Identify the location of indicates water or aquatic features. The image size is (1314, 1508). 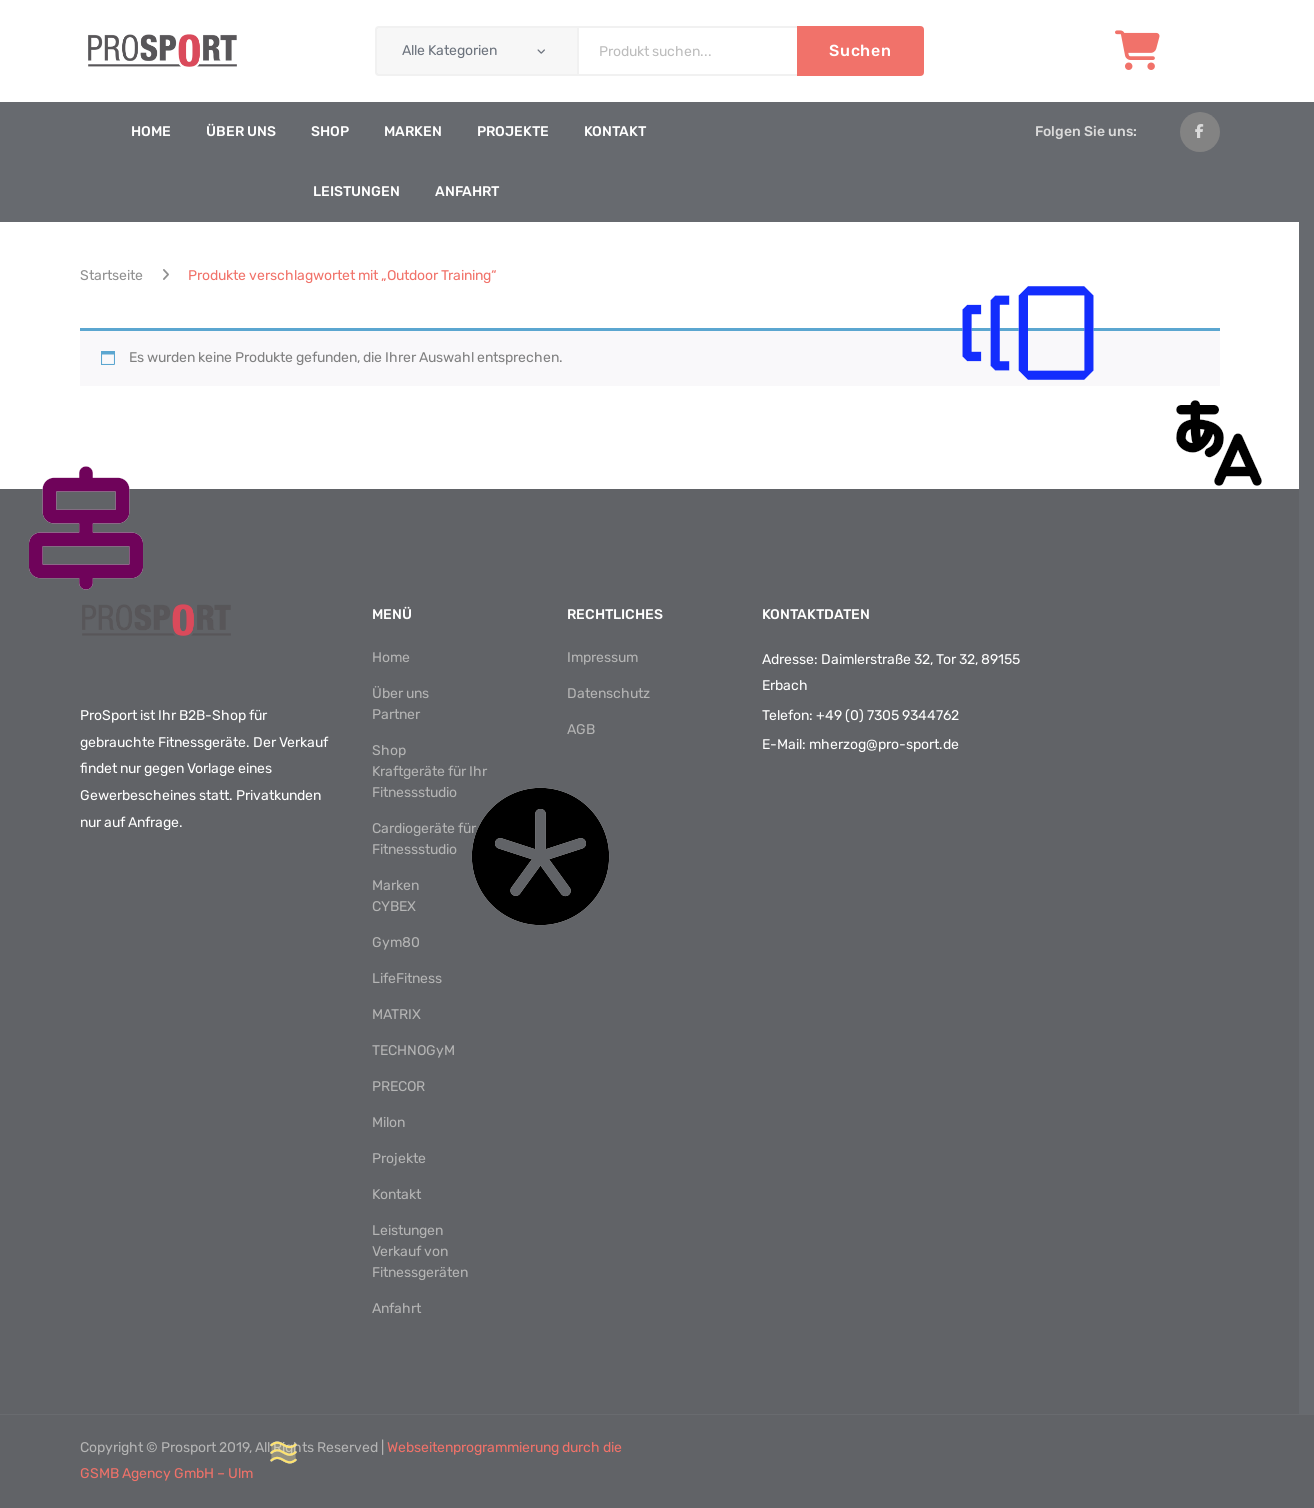
(283, 1452).